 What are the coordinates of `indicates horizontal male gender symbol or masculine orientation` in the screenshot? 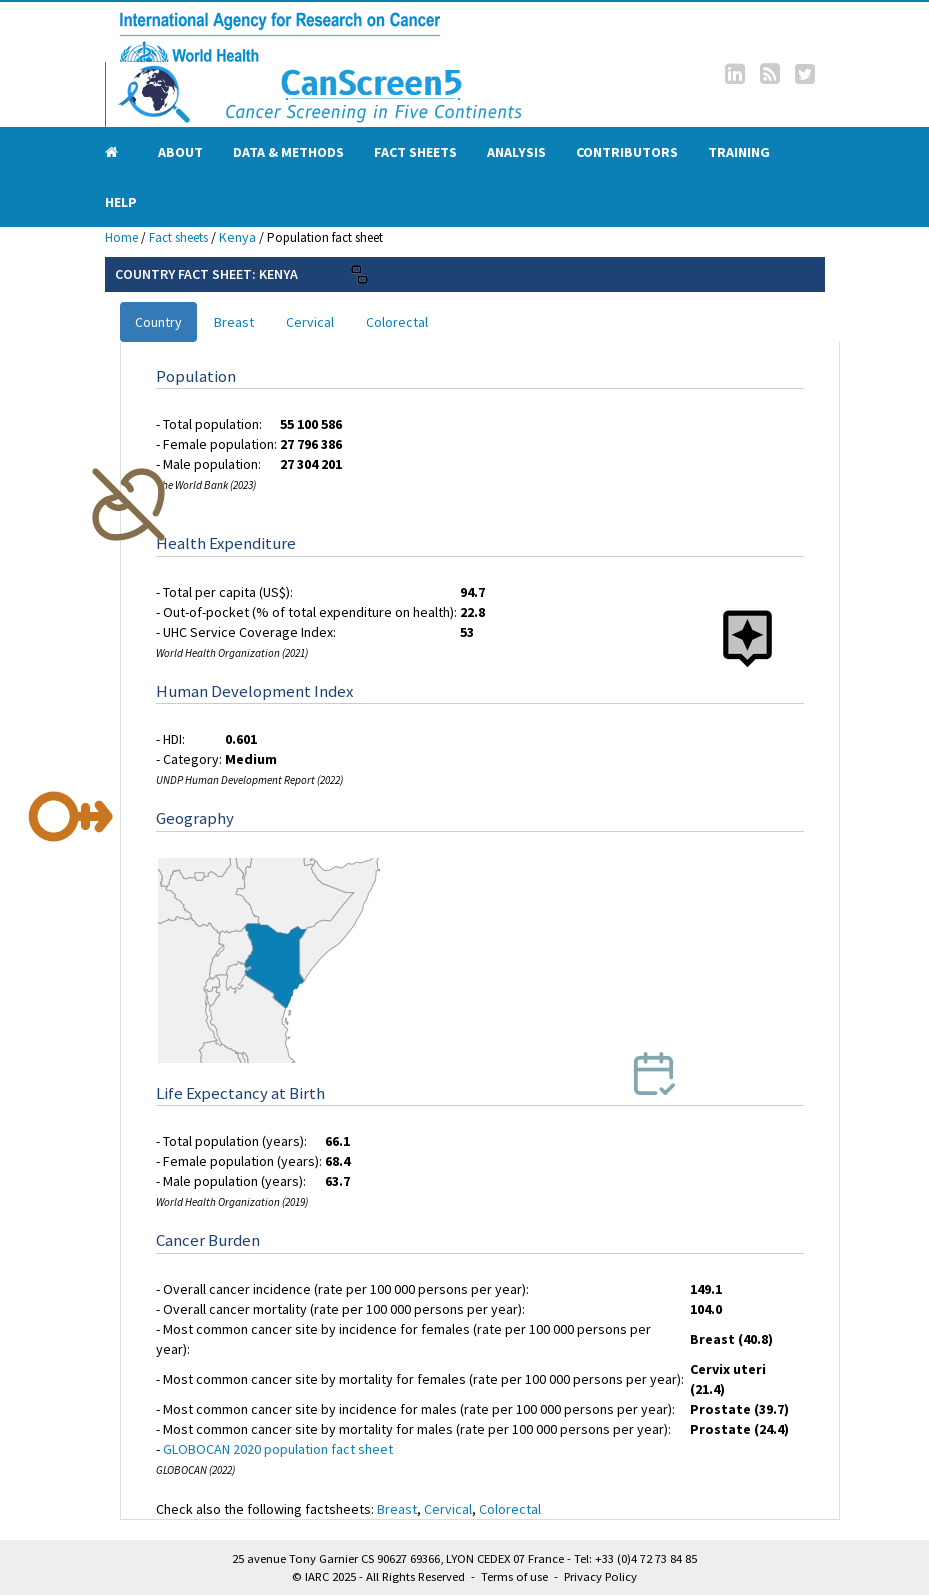 It's located at (69, 816).